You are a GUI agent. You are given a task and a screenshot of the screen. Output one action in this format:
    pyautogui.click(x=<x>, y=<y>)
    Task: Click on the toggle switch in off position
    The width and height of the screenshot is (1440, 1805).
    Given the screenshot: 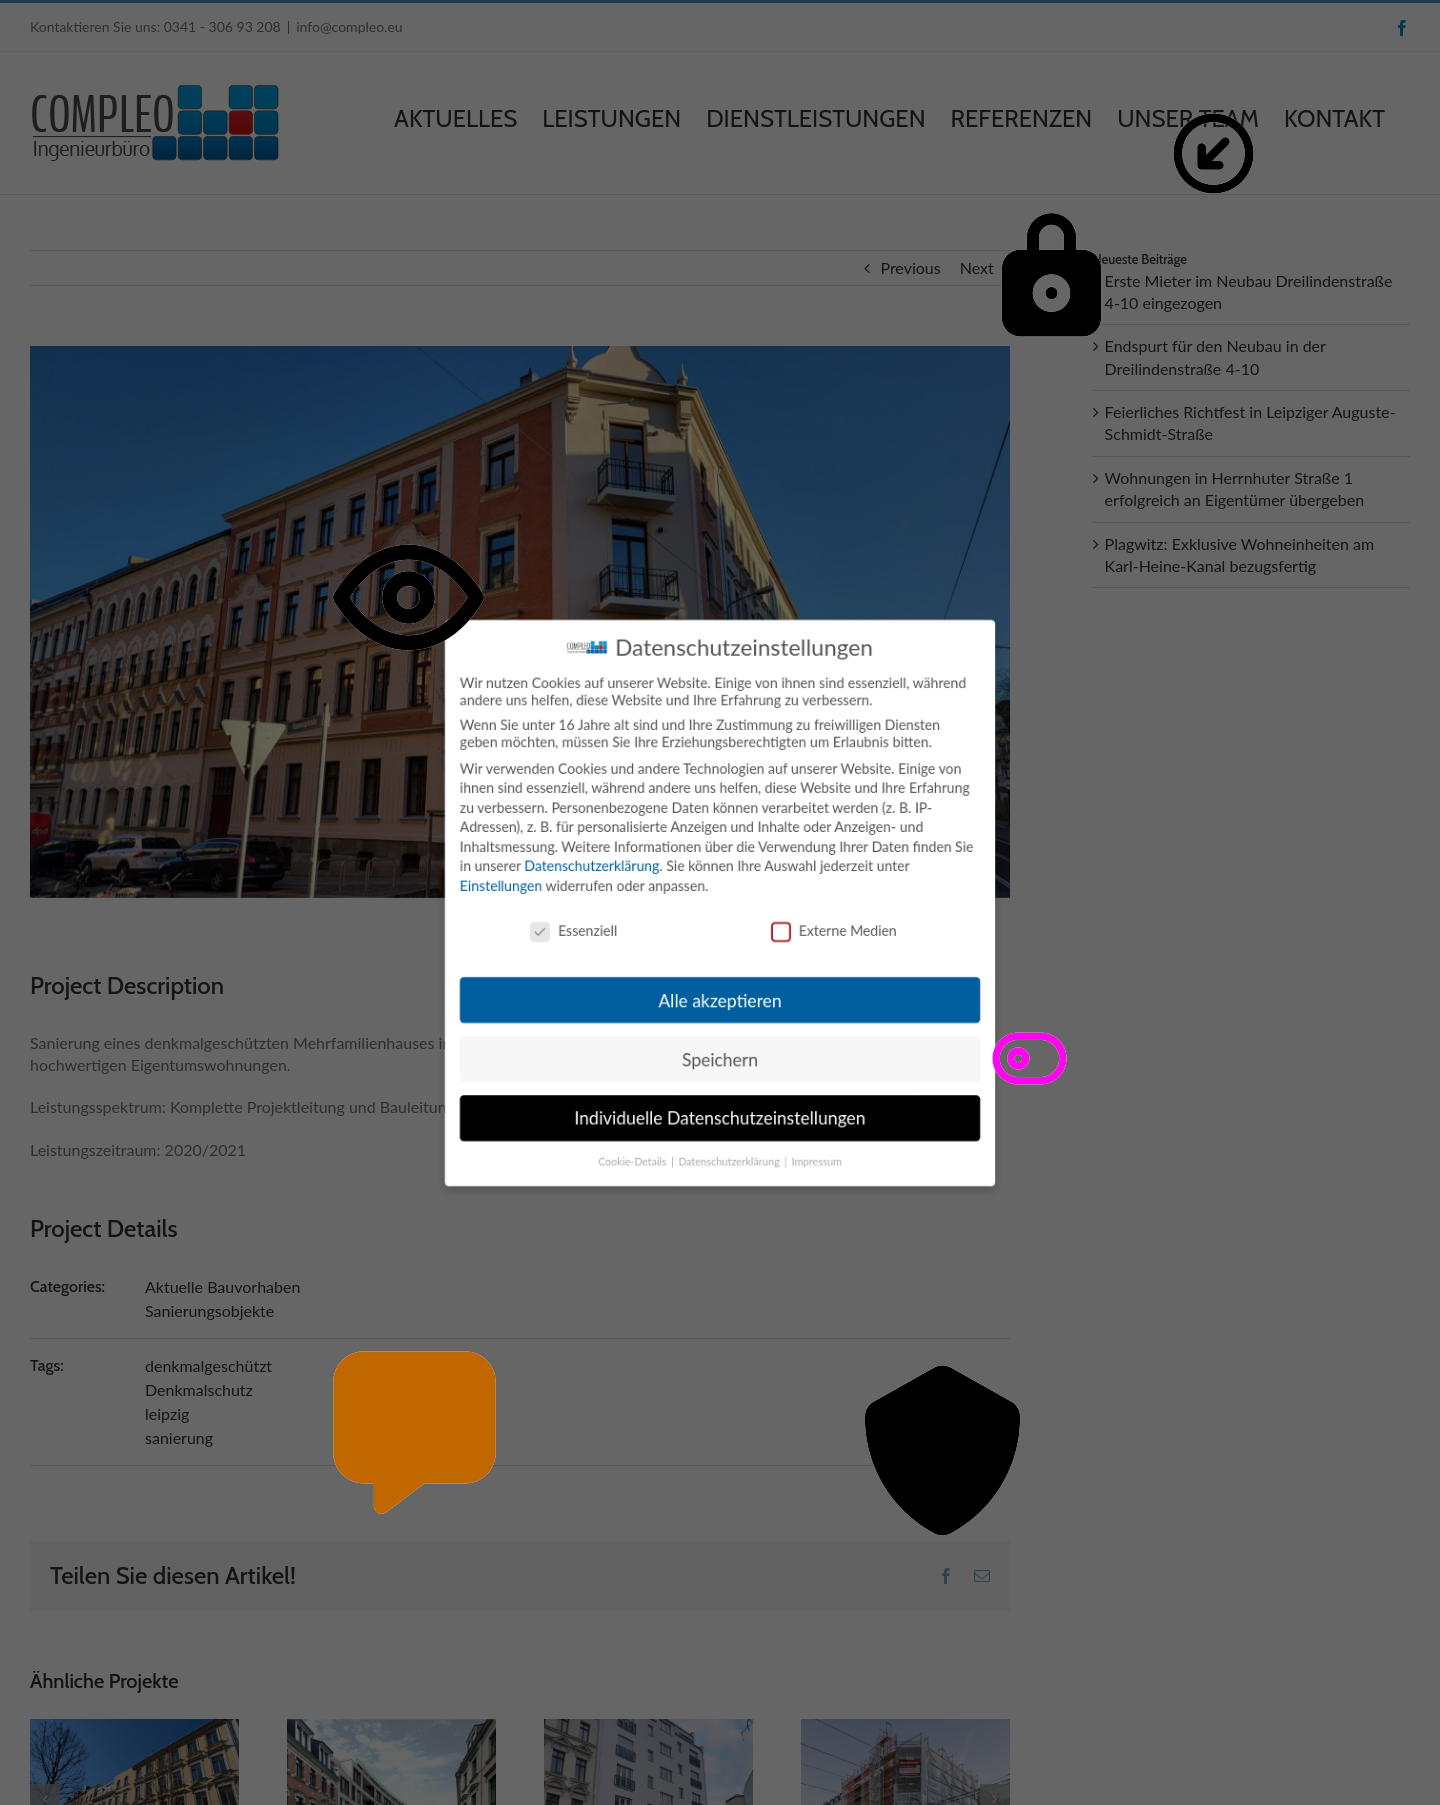 What is the action you would take?
    pyautogui.click(x=1029, y=1058)
    